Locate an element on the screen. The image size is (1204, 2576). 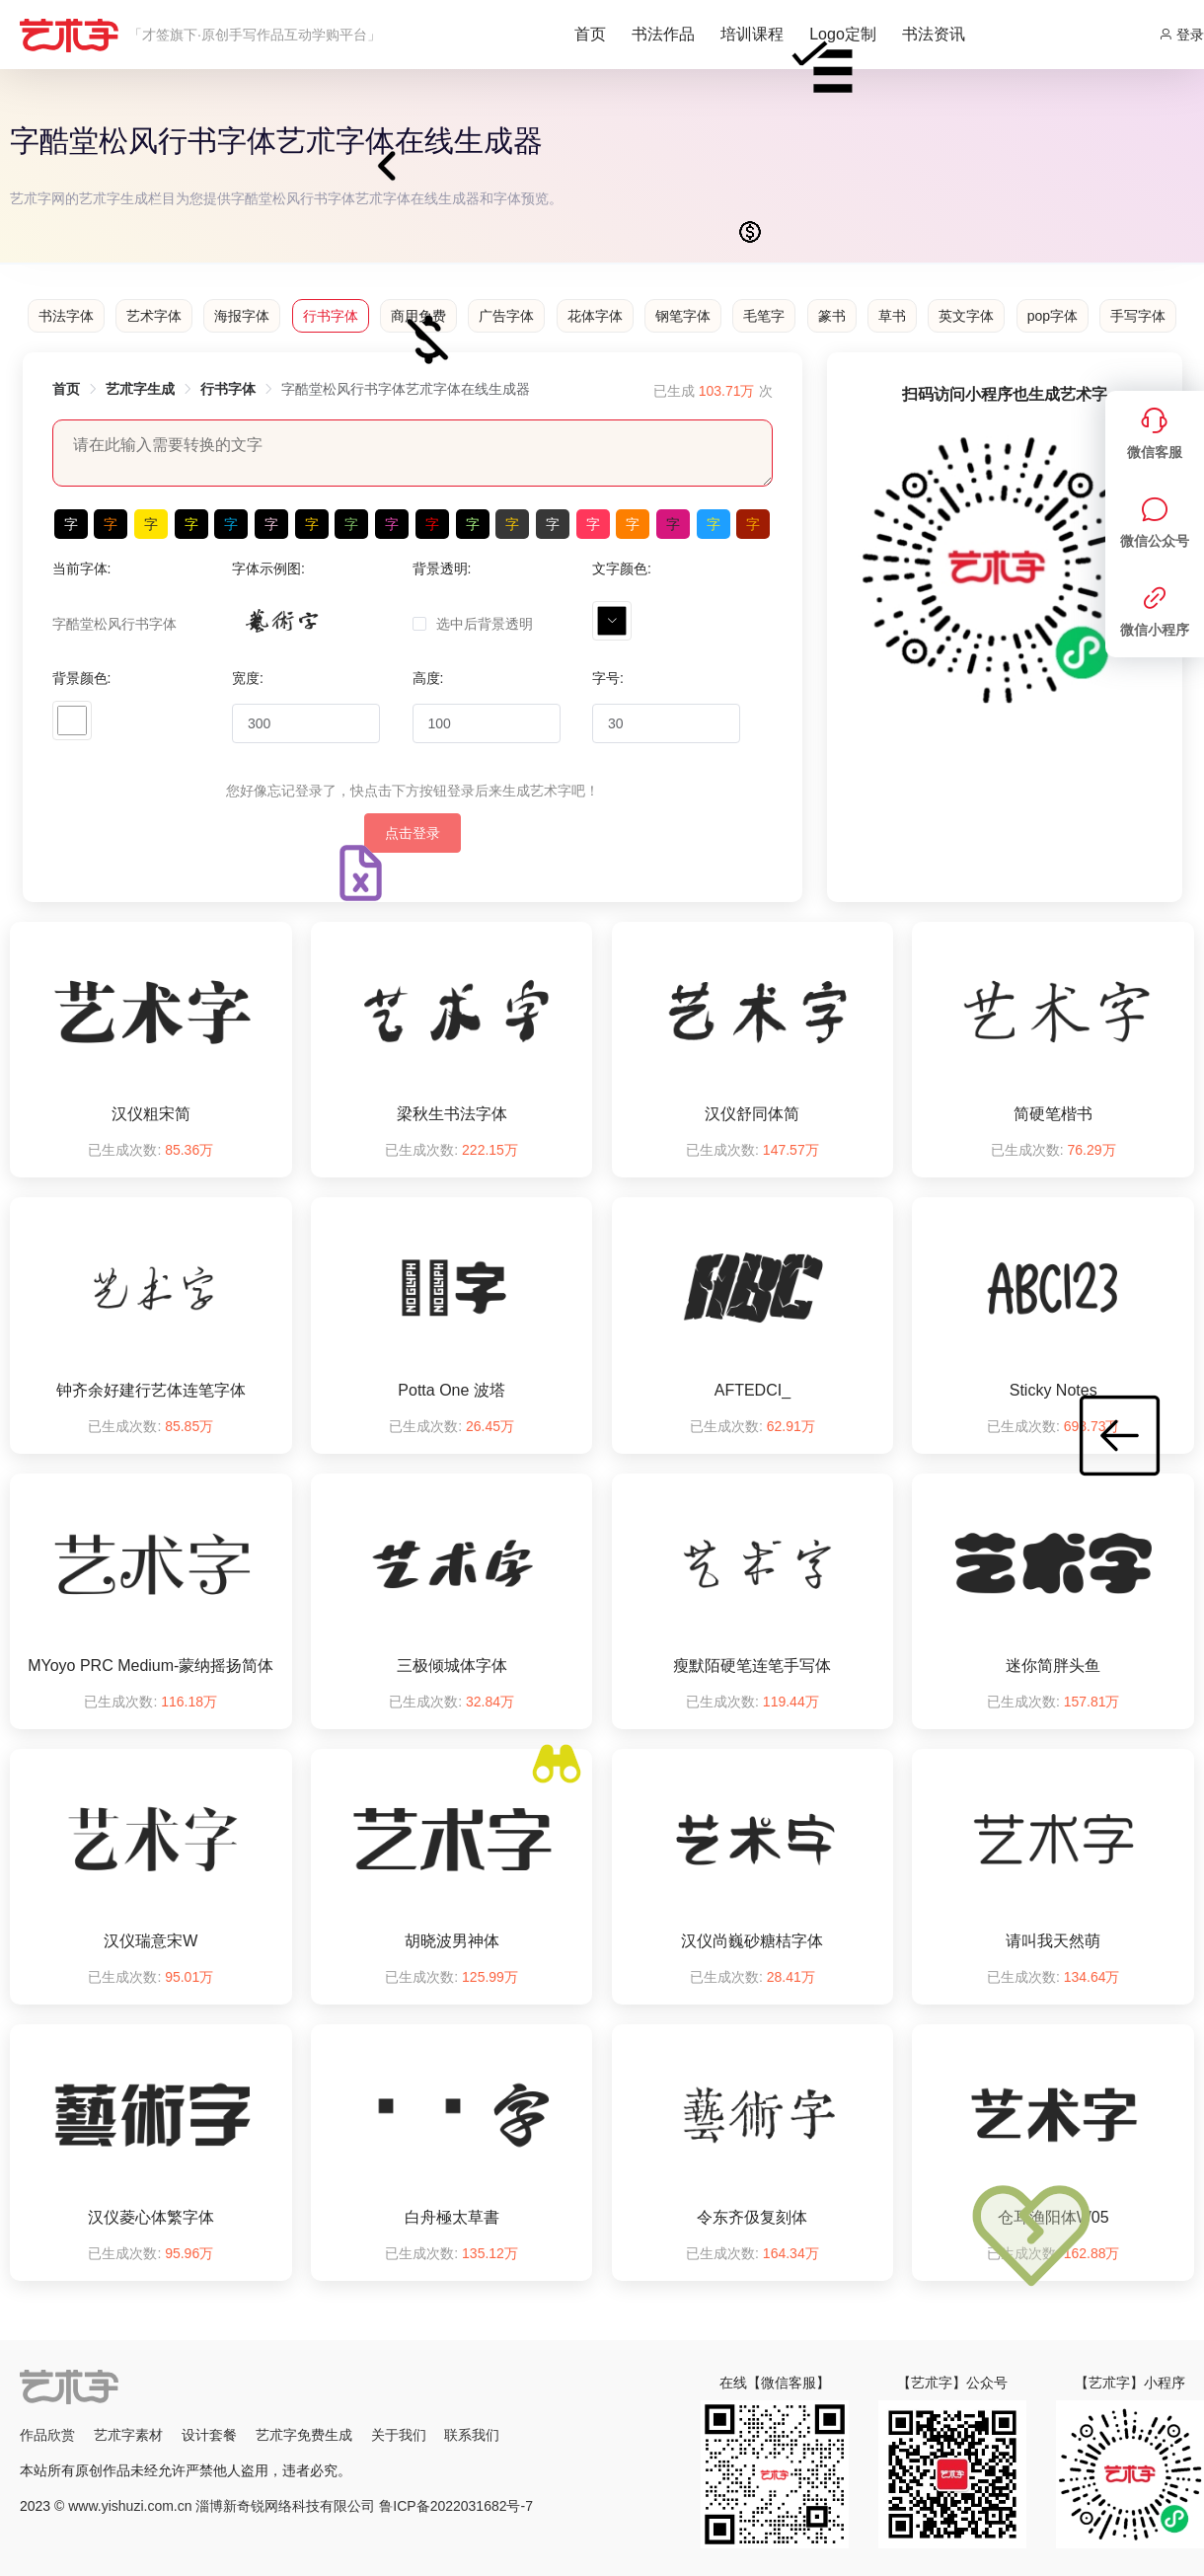
go back to previous screen is located at coordinates (1119, 1435).